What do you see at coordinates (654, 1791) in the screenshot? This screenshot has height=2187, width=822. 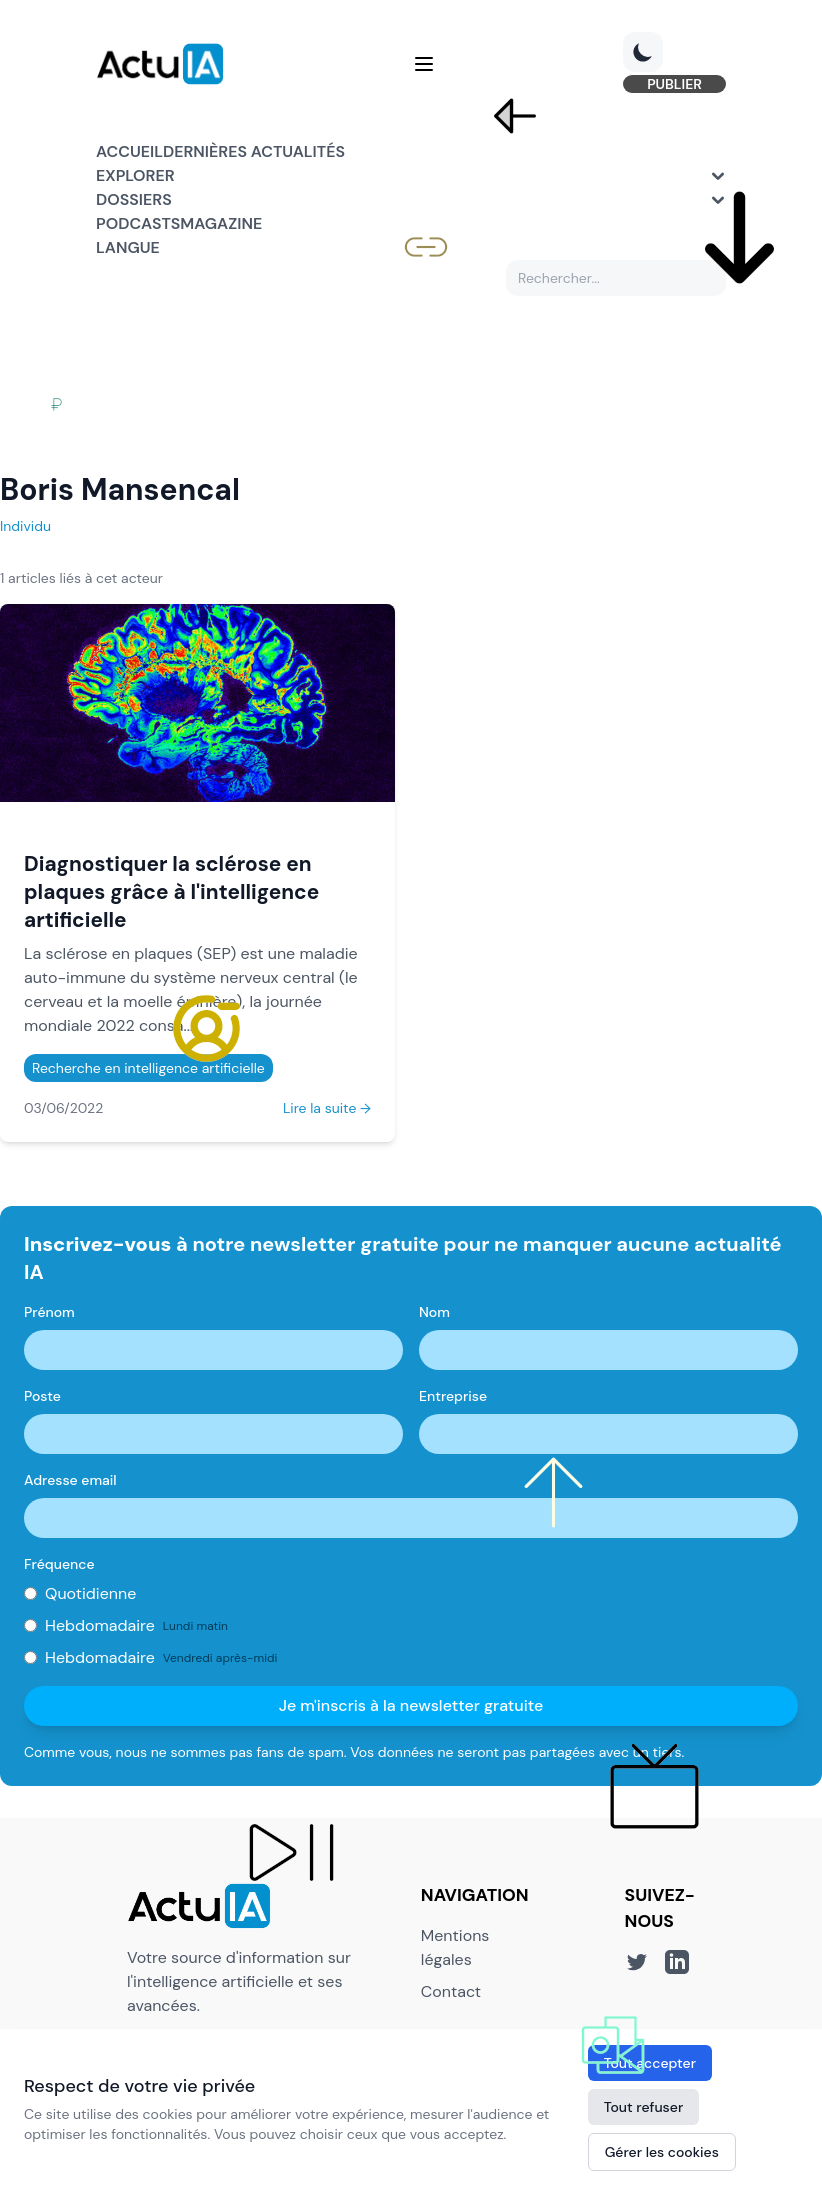 I see `access tv or video streaming content` at bounding box center [654, 1791].